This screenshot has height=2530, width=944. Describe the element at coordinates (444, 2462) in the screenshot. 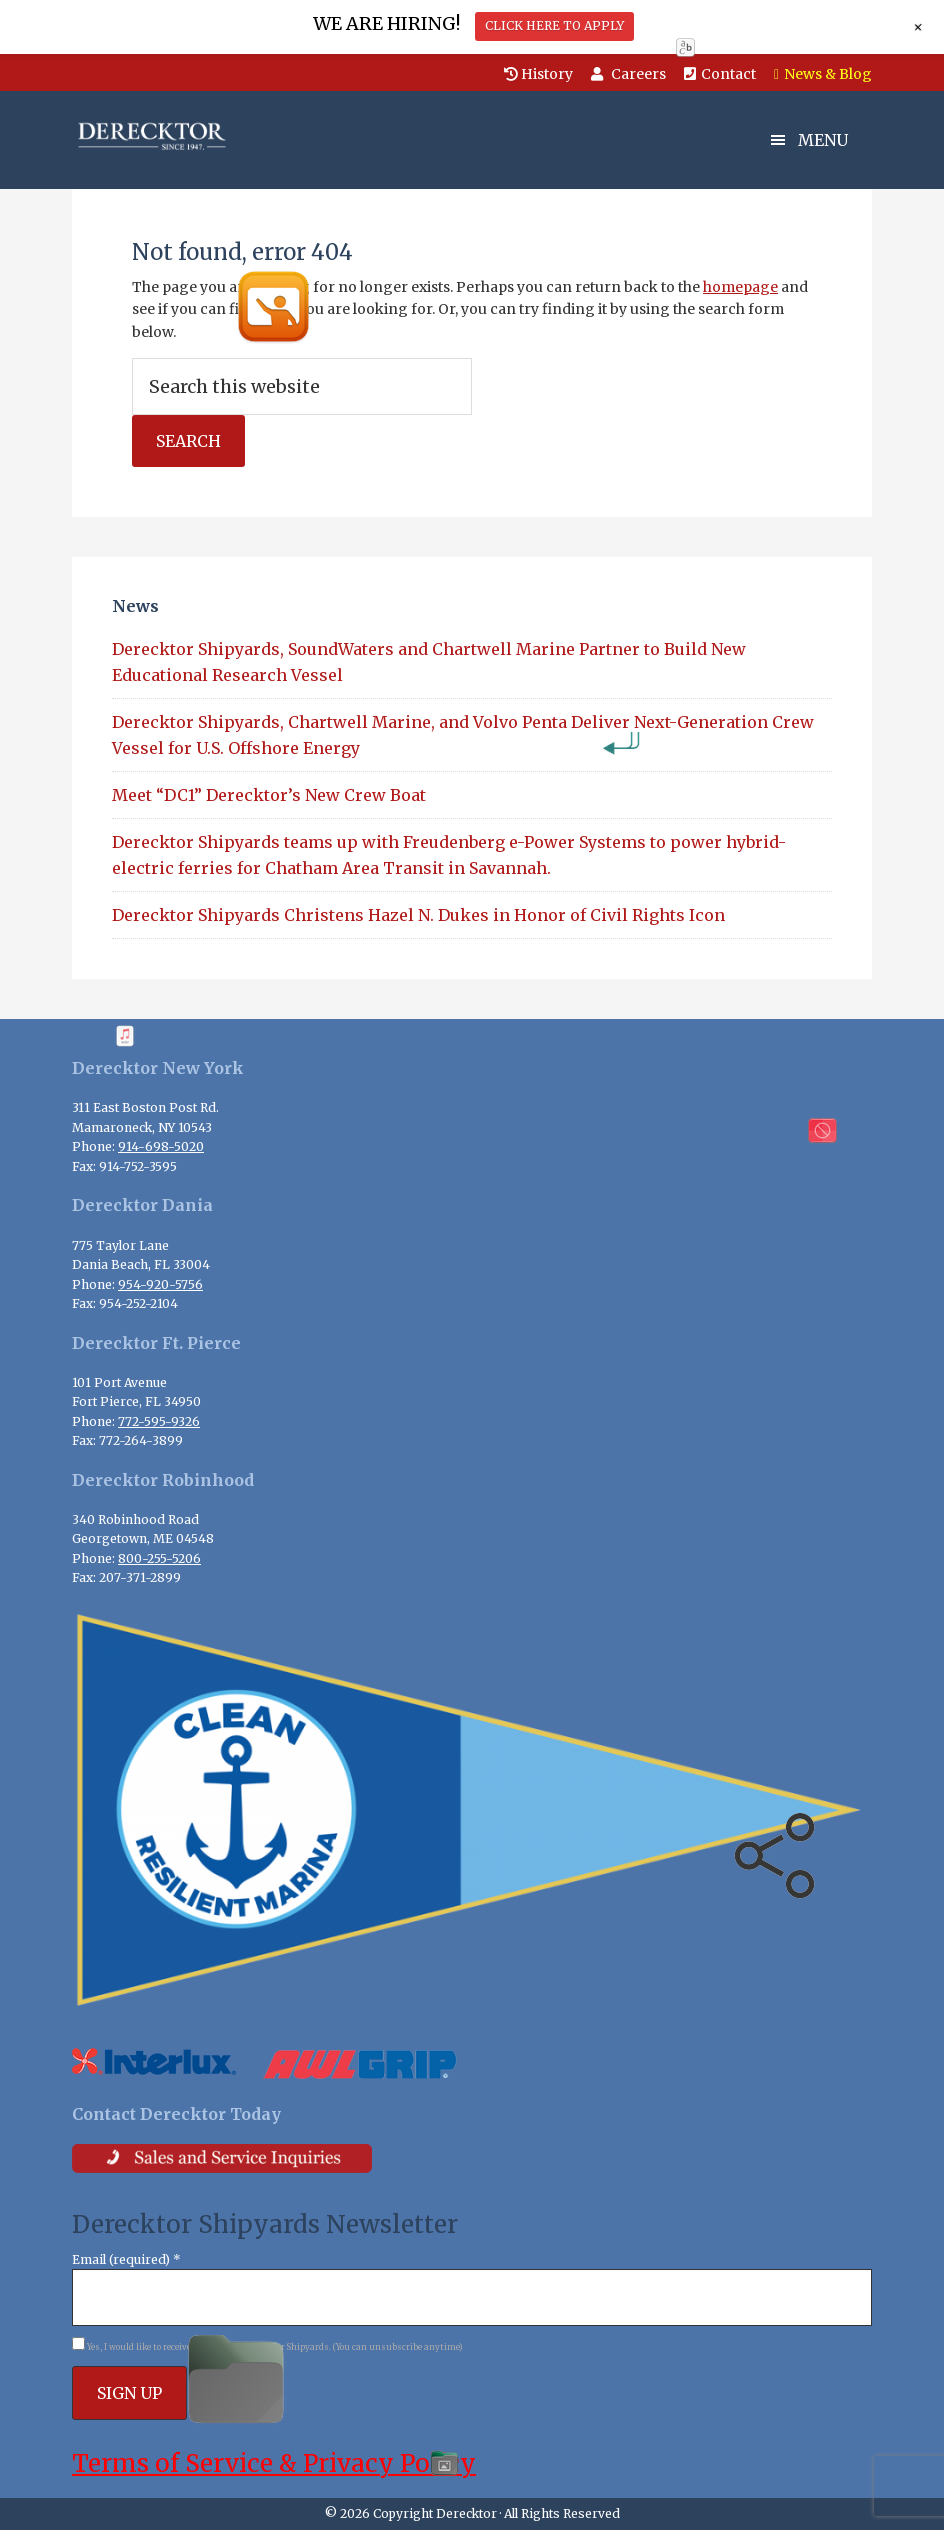

I see `open pictures folder` at that location.